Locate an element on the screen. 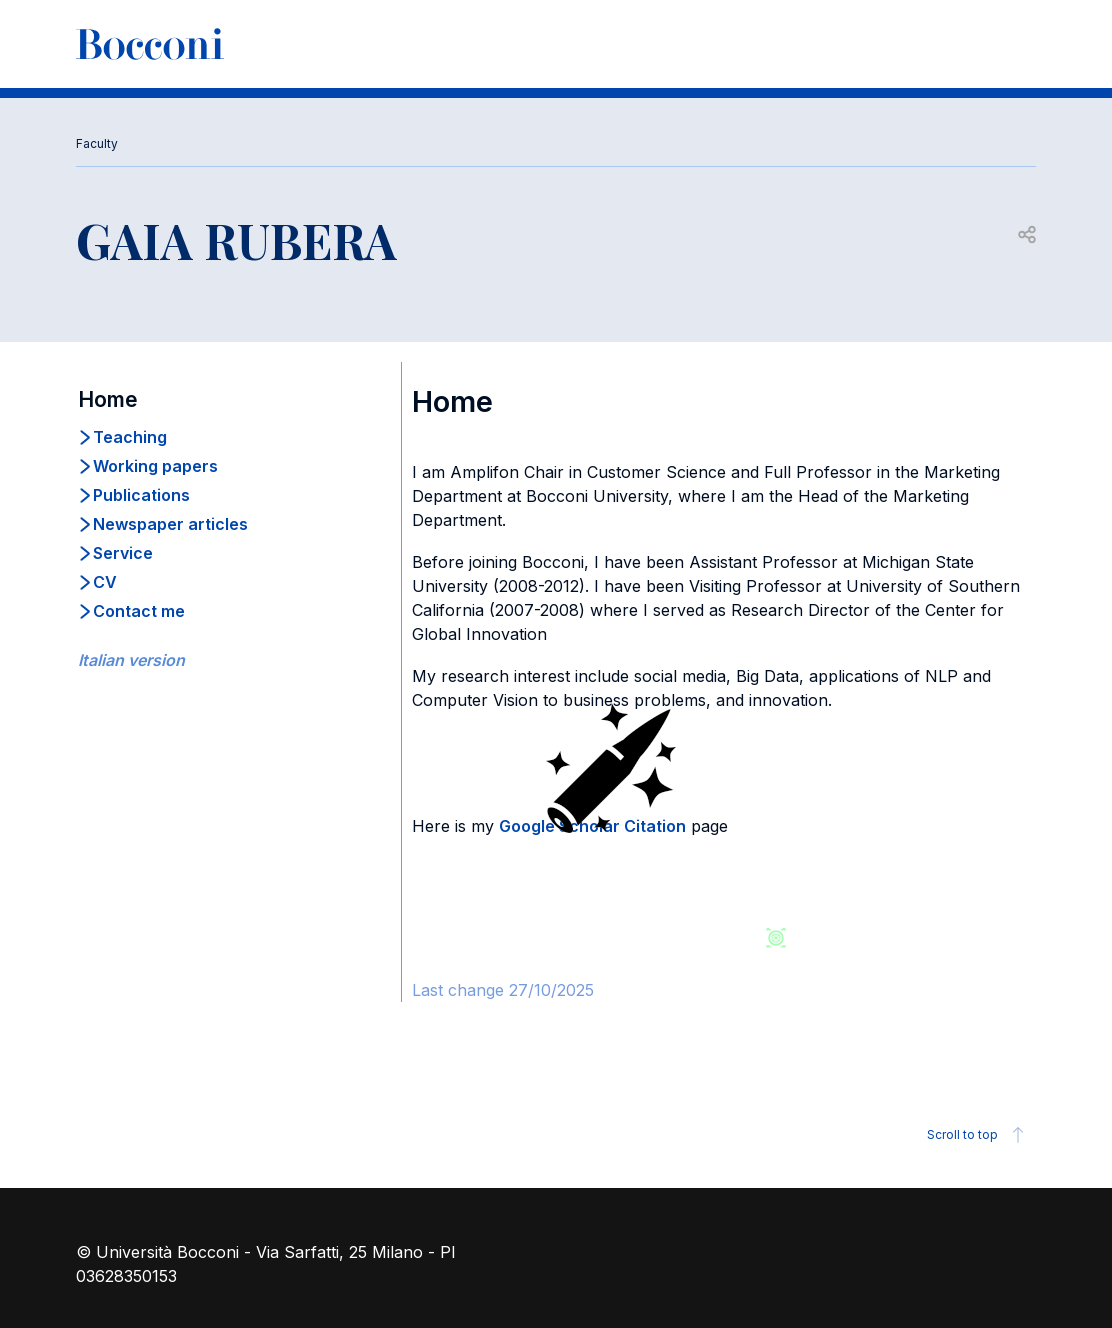 This screenshot has width=1112, height=1328. tarot card: the wheel of fortune is located at coordinates (776, 938).